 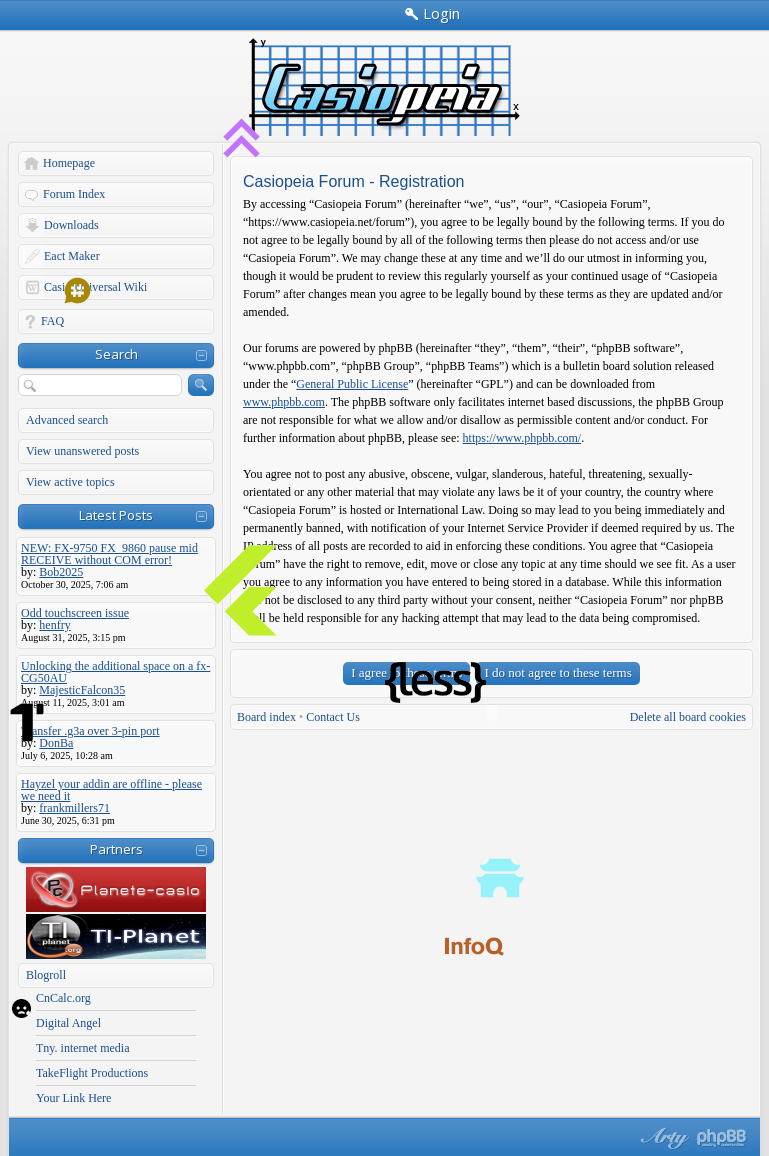 I want to click on indicate negative feedback or dissatisfaction, so click(x=21, y=1008).